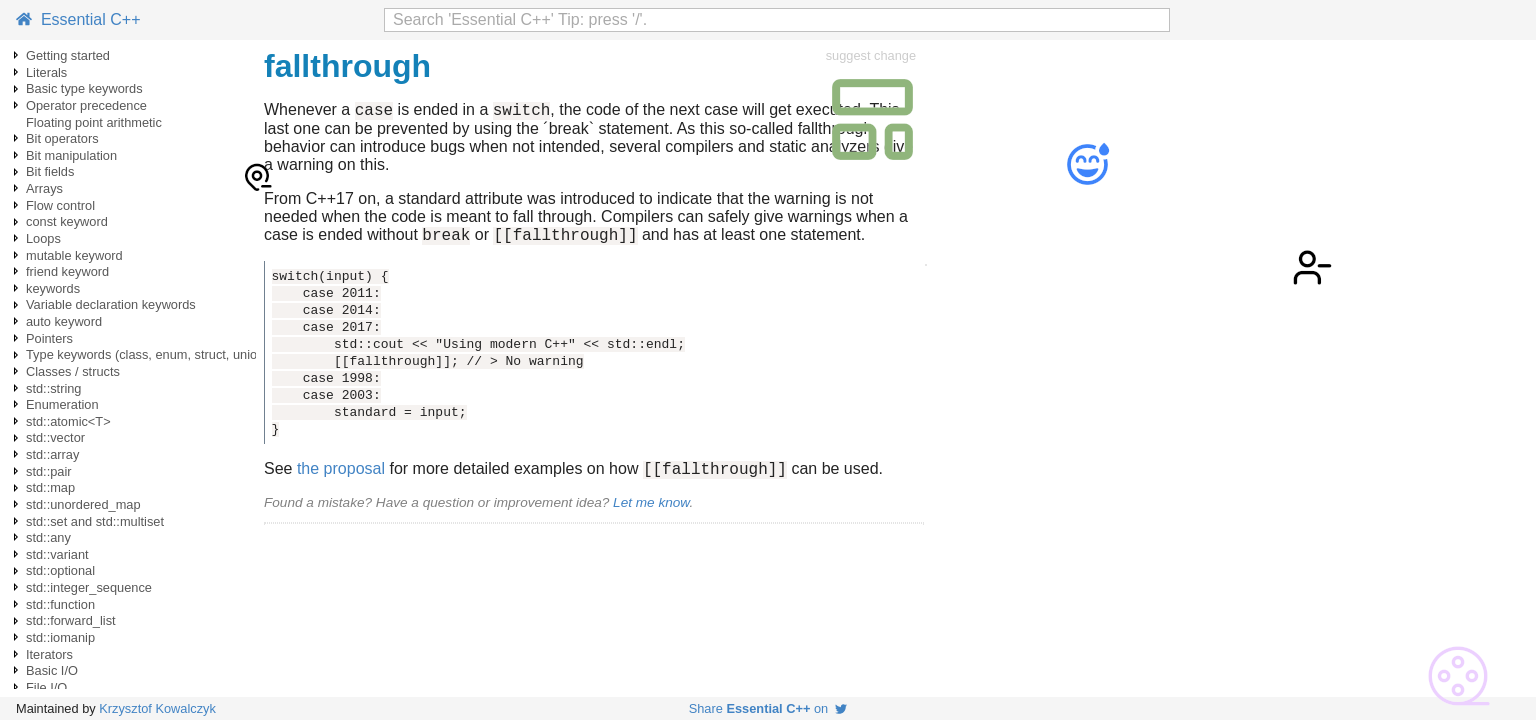  Describe the element at coordinates (1458, 676) in the screenshot. I see `access video or movie library` at that location.